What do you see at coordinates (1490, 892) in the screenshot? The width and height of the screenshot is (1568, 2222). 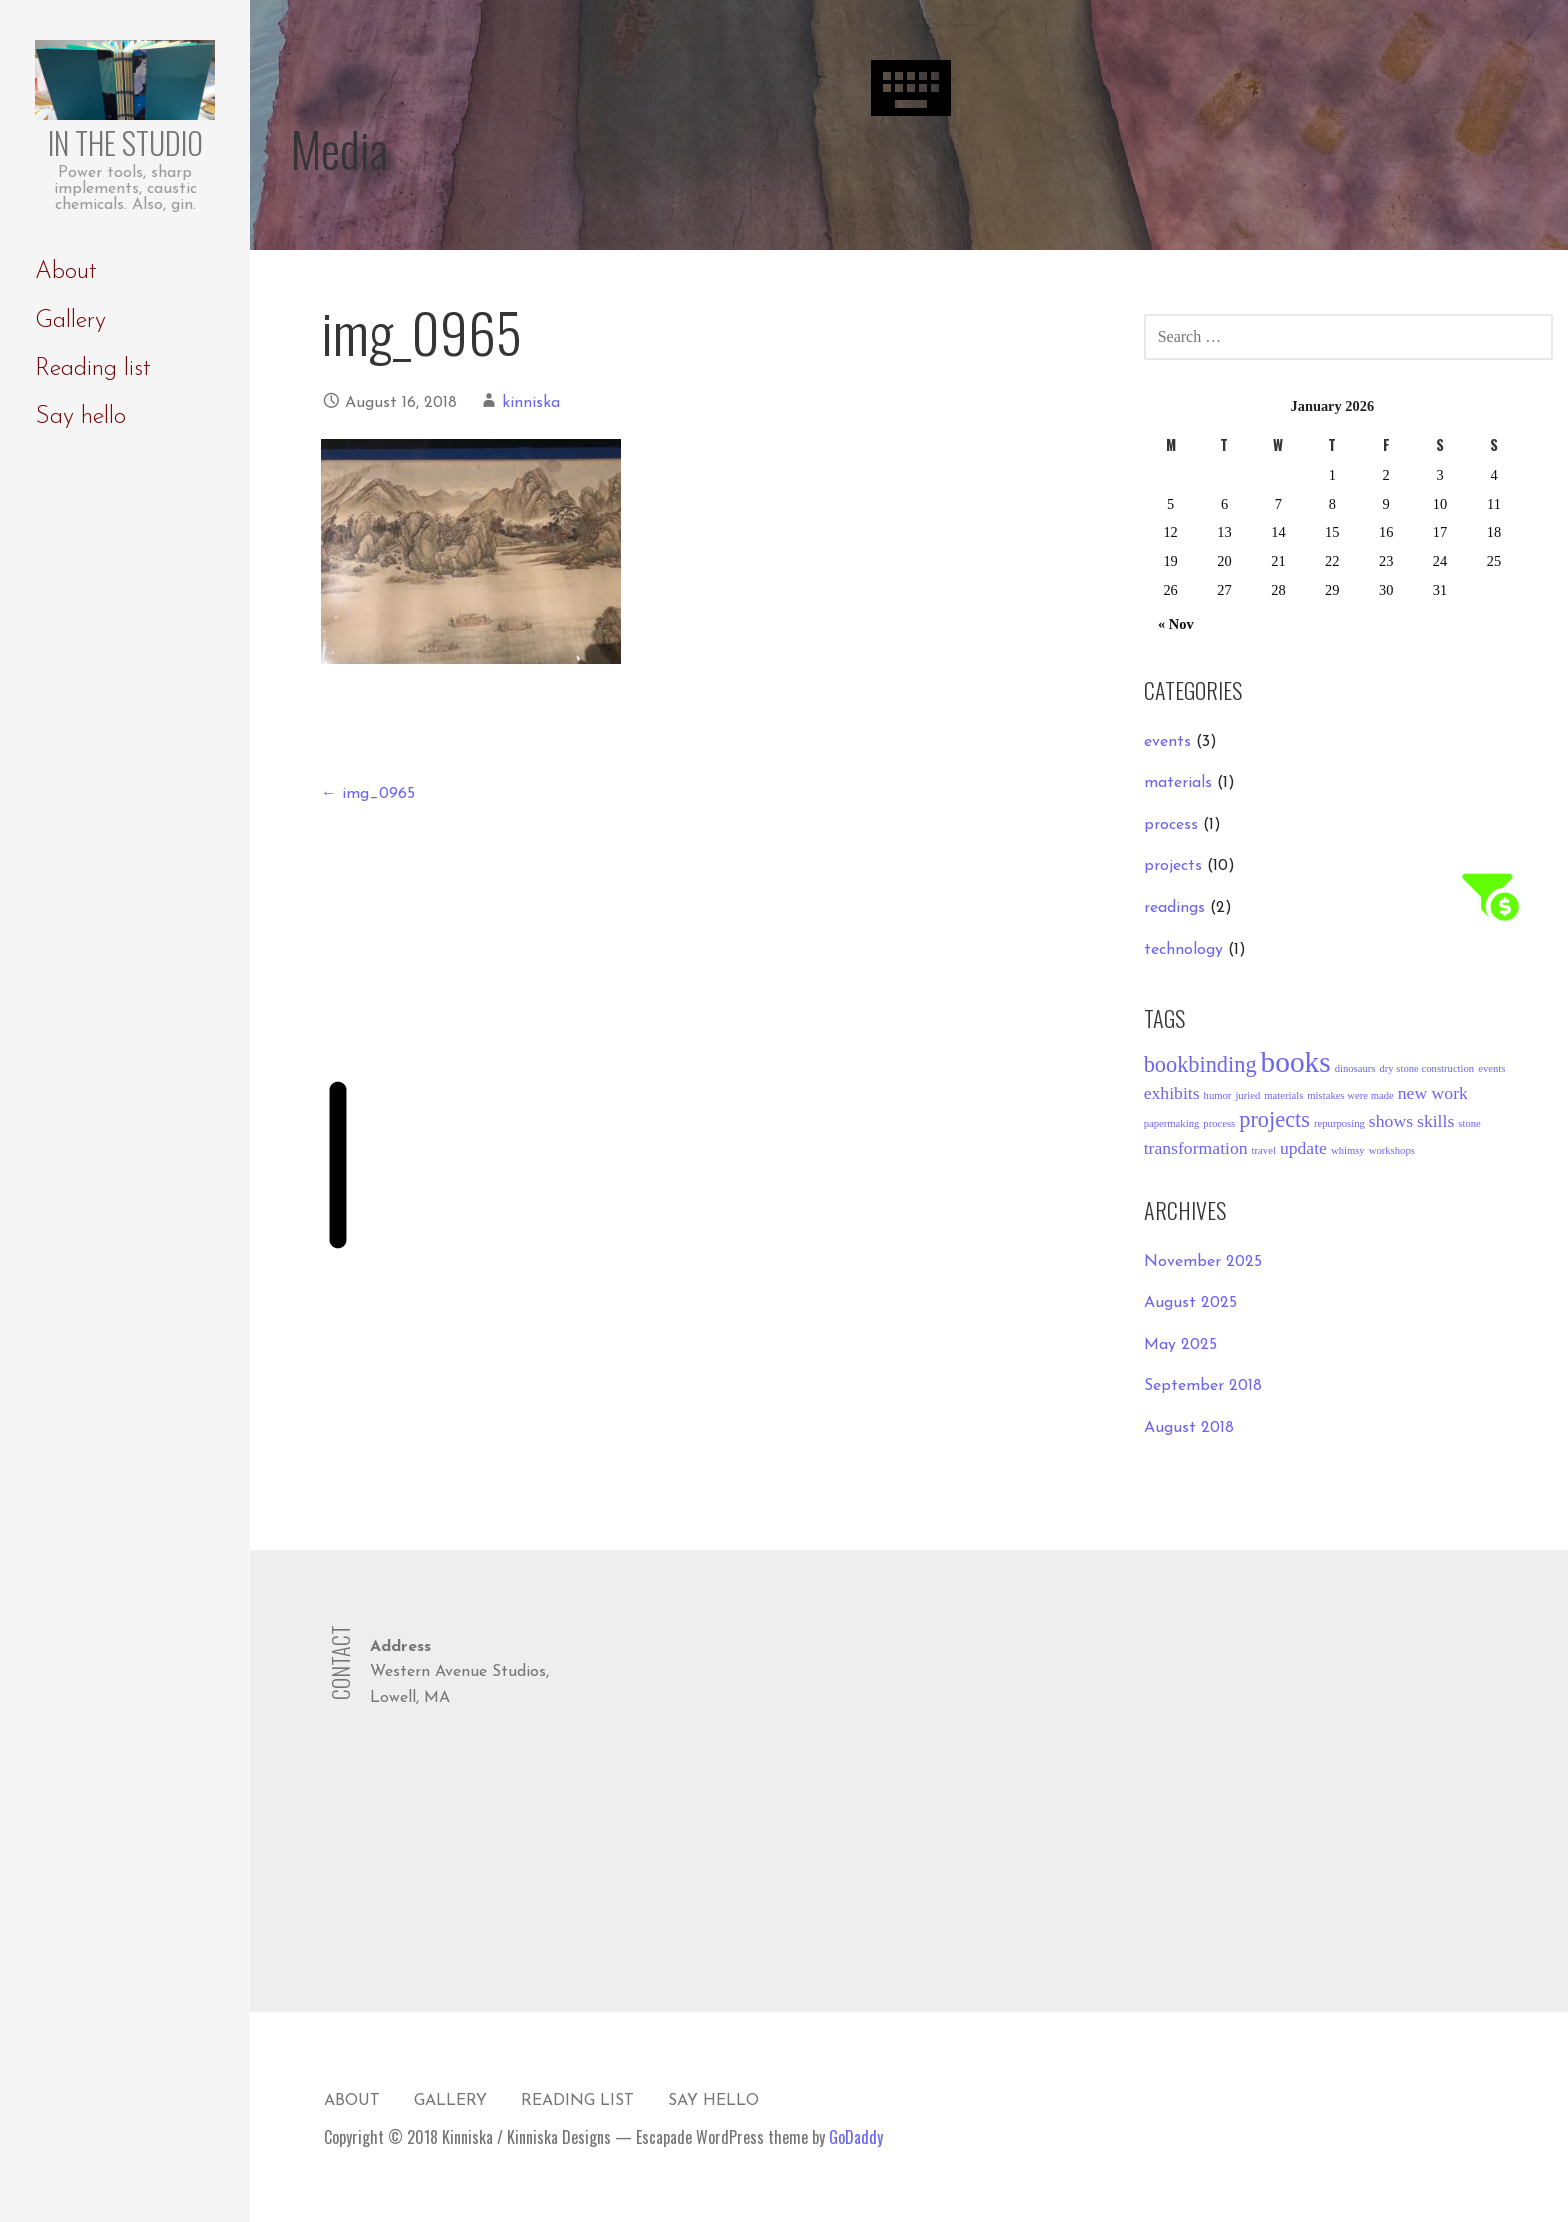 I see `filter results by price or cost` at bounding box center [1490, 892].